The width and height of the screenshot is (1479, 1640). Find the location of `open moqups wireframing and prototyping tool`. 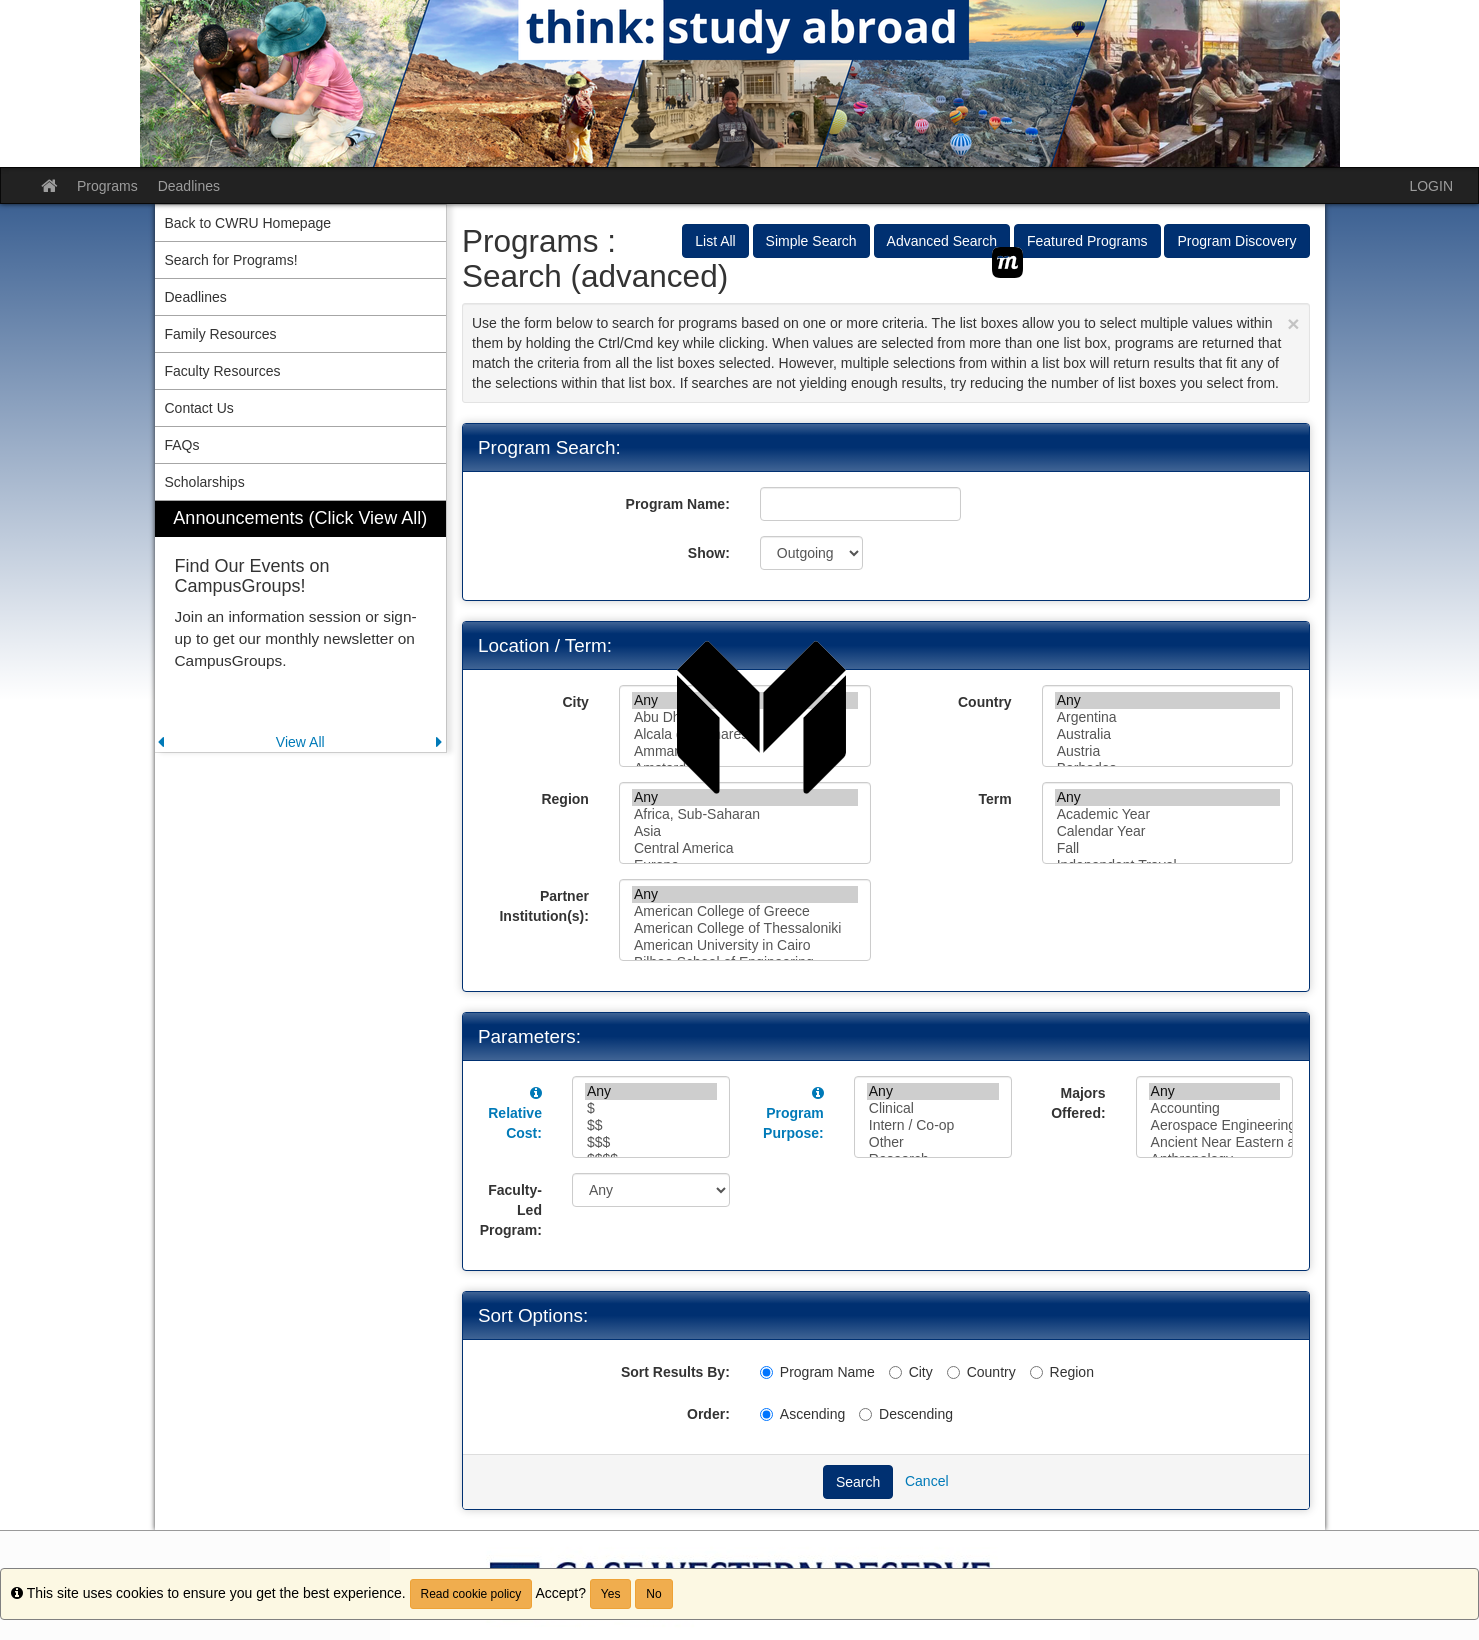

open moqups wireframing and prototyping tool is located at coordinates (1007, 262).